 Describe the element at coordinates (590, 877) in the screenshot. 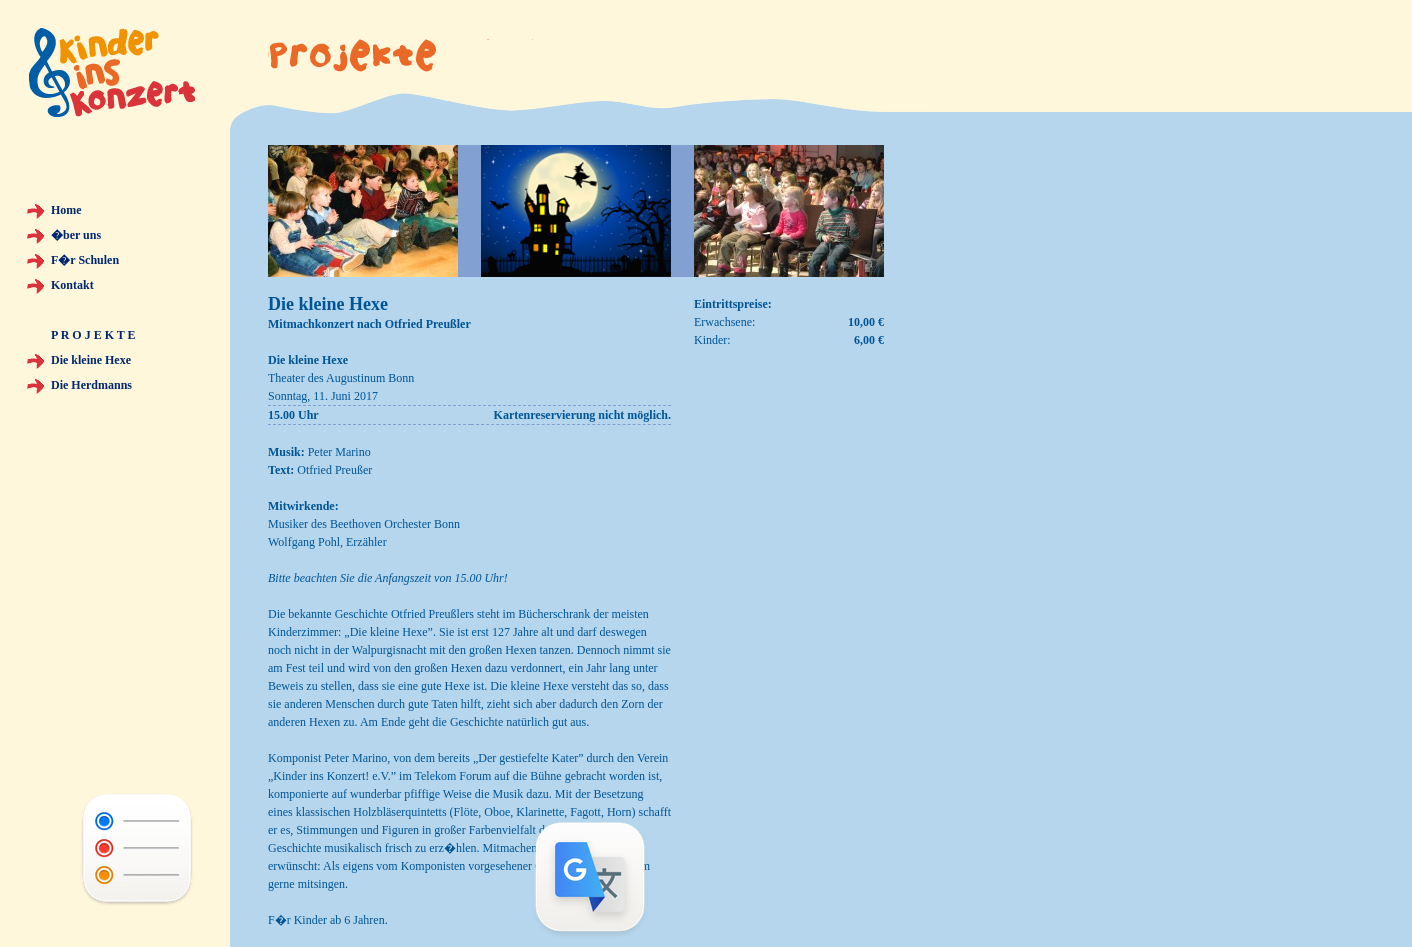

I see `open google translate app` at that location.